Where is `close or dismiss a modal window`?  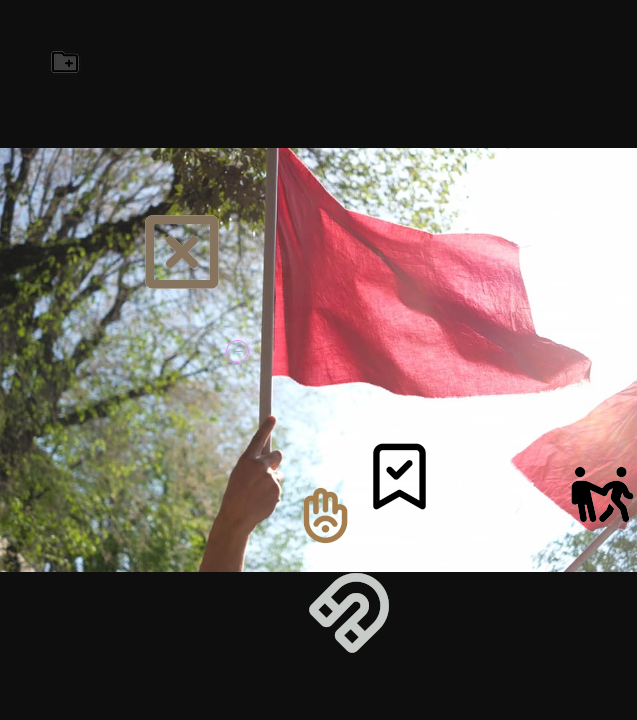
close or dismiss a modal window is located at coordinates (182, 252).